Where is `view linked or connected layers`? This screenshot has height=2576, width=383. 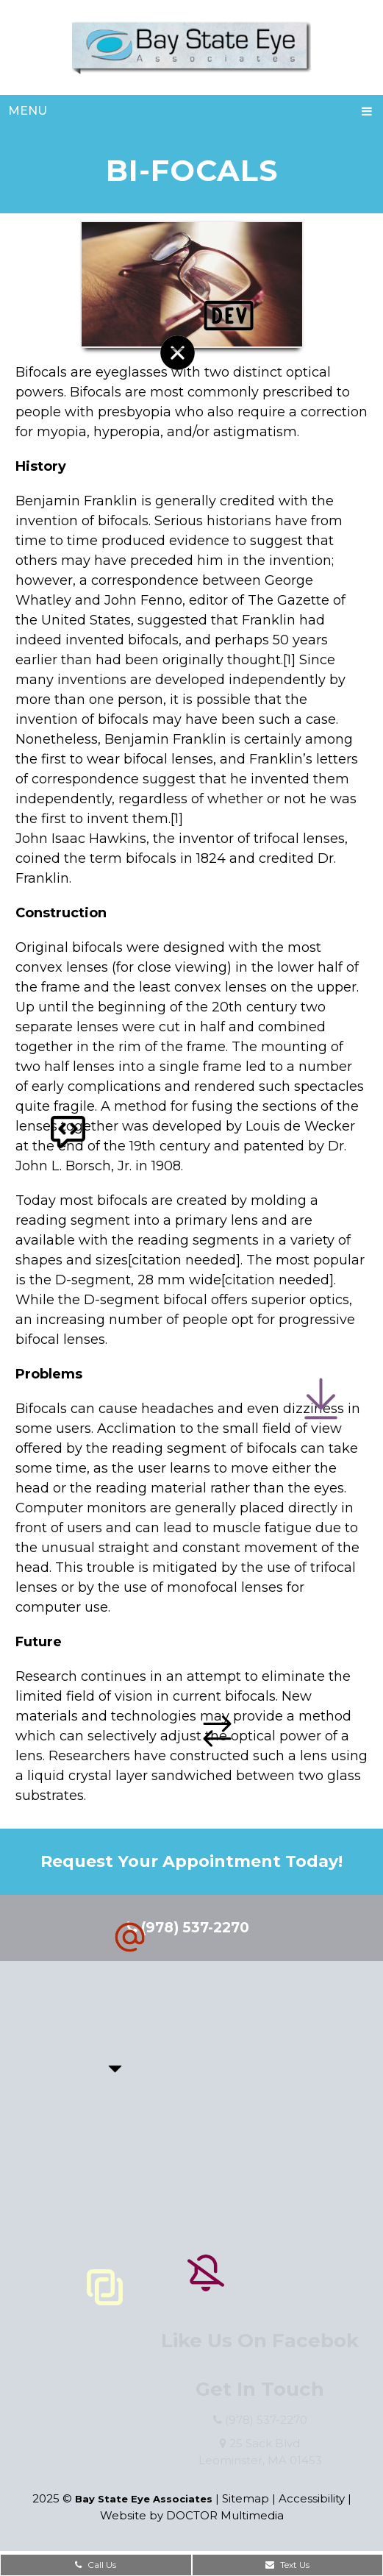 view linked or connected layers is located at coordinates (104, 2287).